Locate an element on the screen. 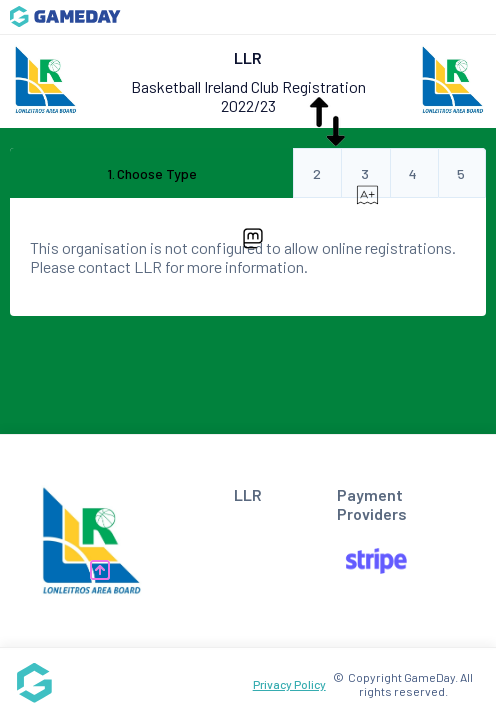 This screenshot has width=496, height=720. import or export data is located at coordinates (327, 121).